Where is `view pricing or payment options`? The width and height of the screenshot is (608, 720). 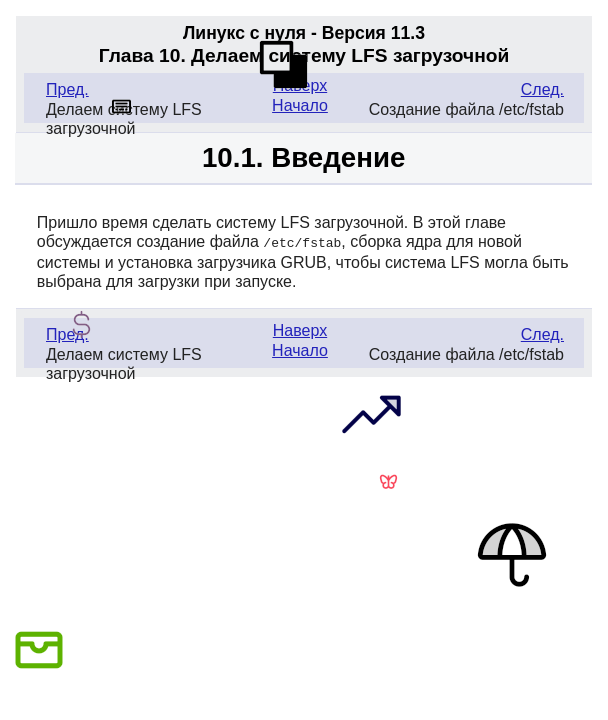
view pricing or payment options is located at coordinates (81, 324).